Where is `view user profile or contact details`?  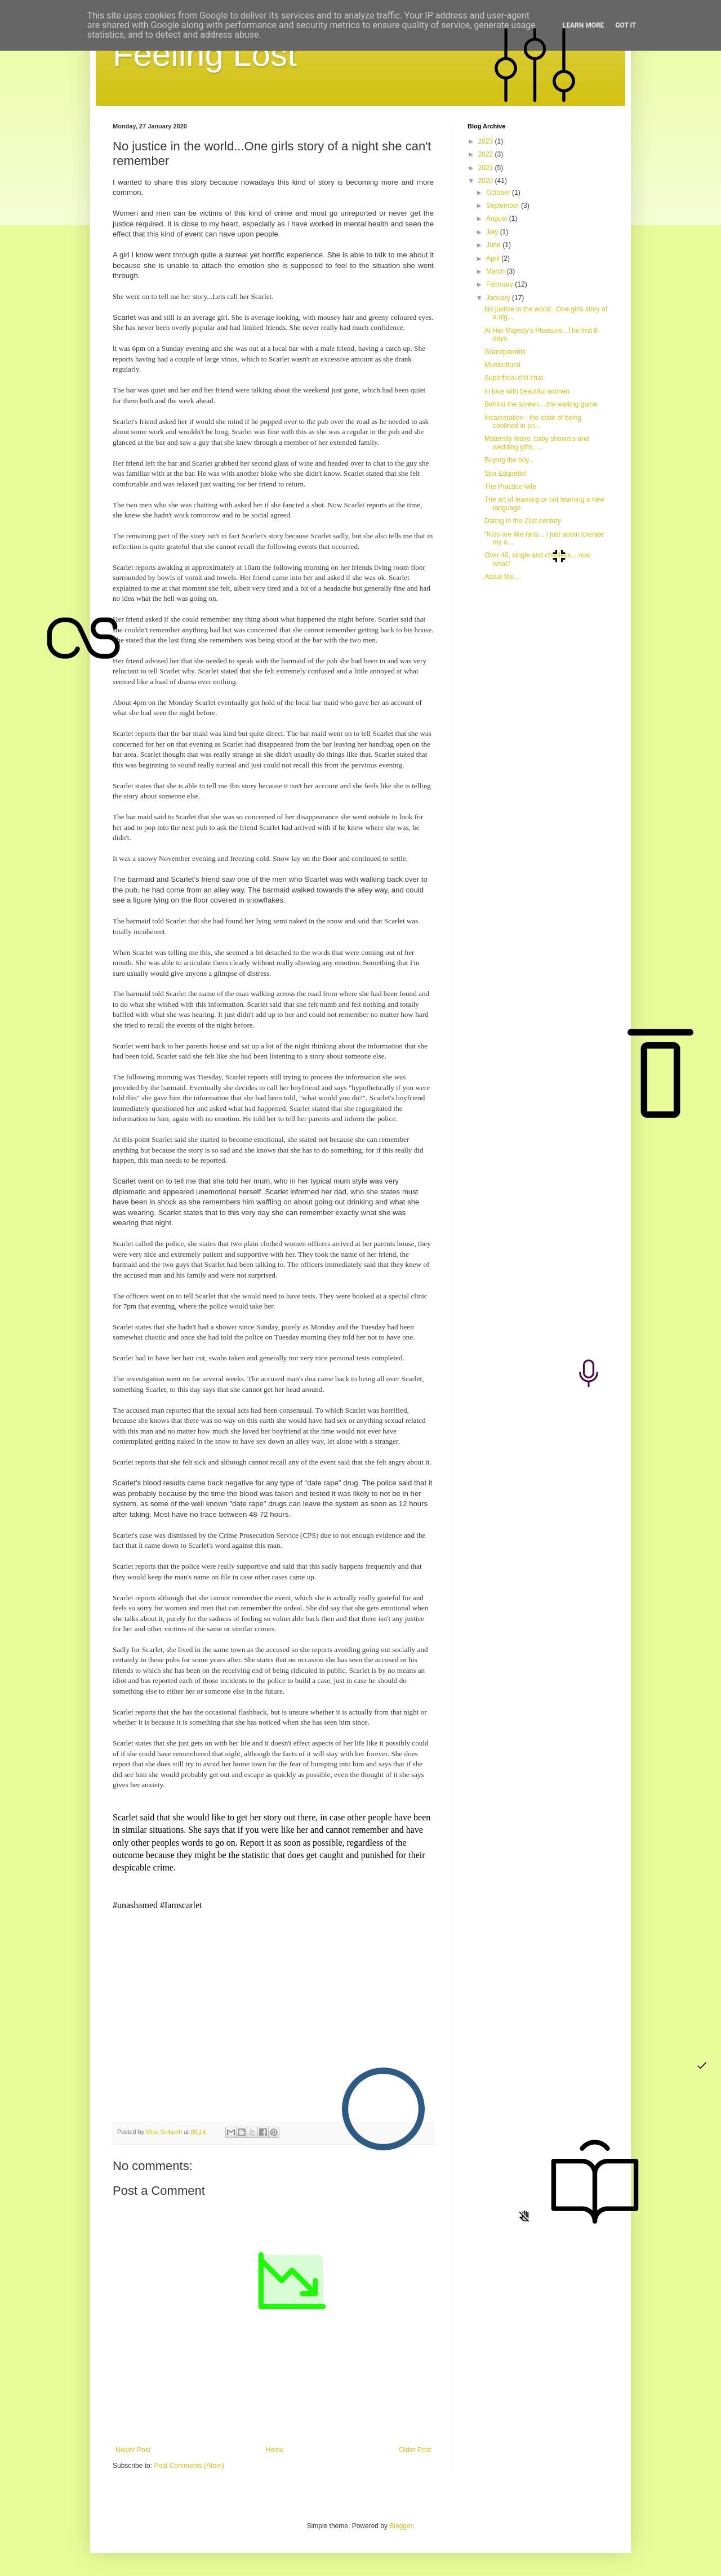
view user profile or contact details is located at coordinates (595, 2180).